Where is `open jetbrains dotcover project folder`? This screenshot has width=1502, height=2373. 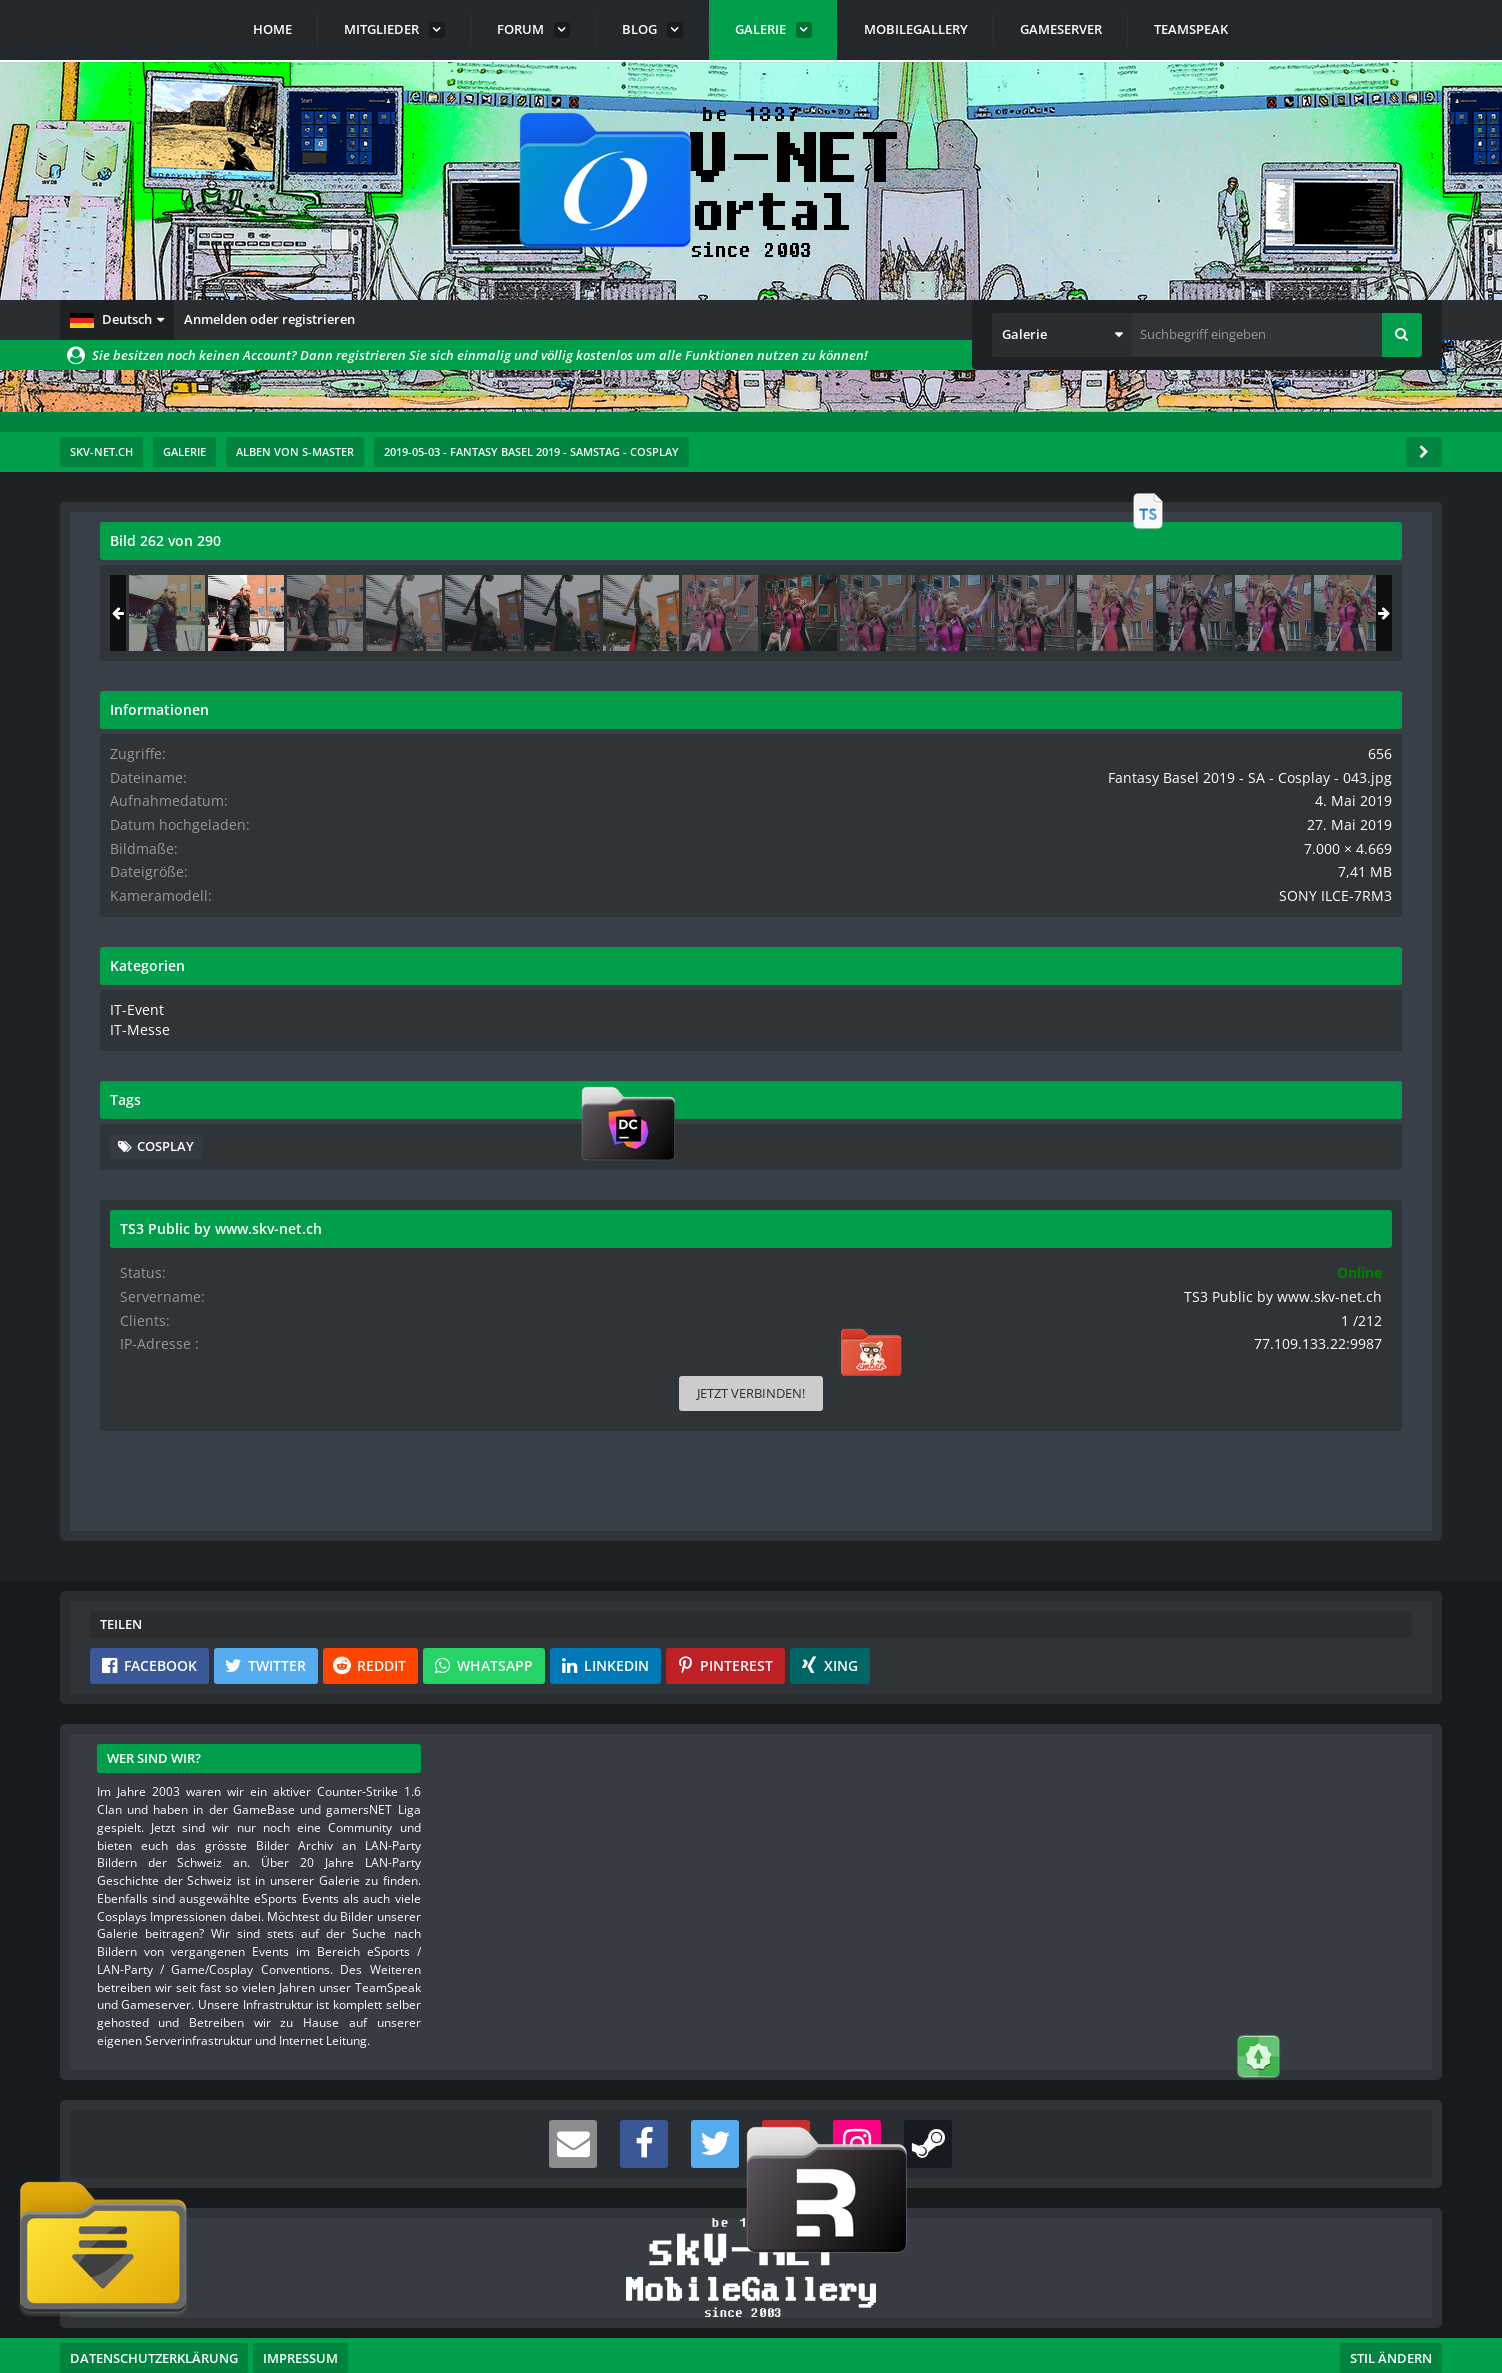 open jetbrains dotcover project folder is located at coordinates (628, 1126).